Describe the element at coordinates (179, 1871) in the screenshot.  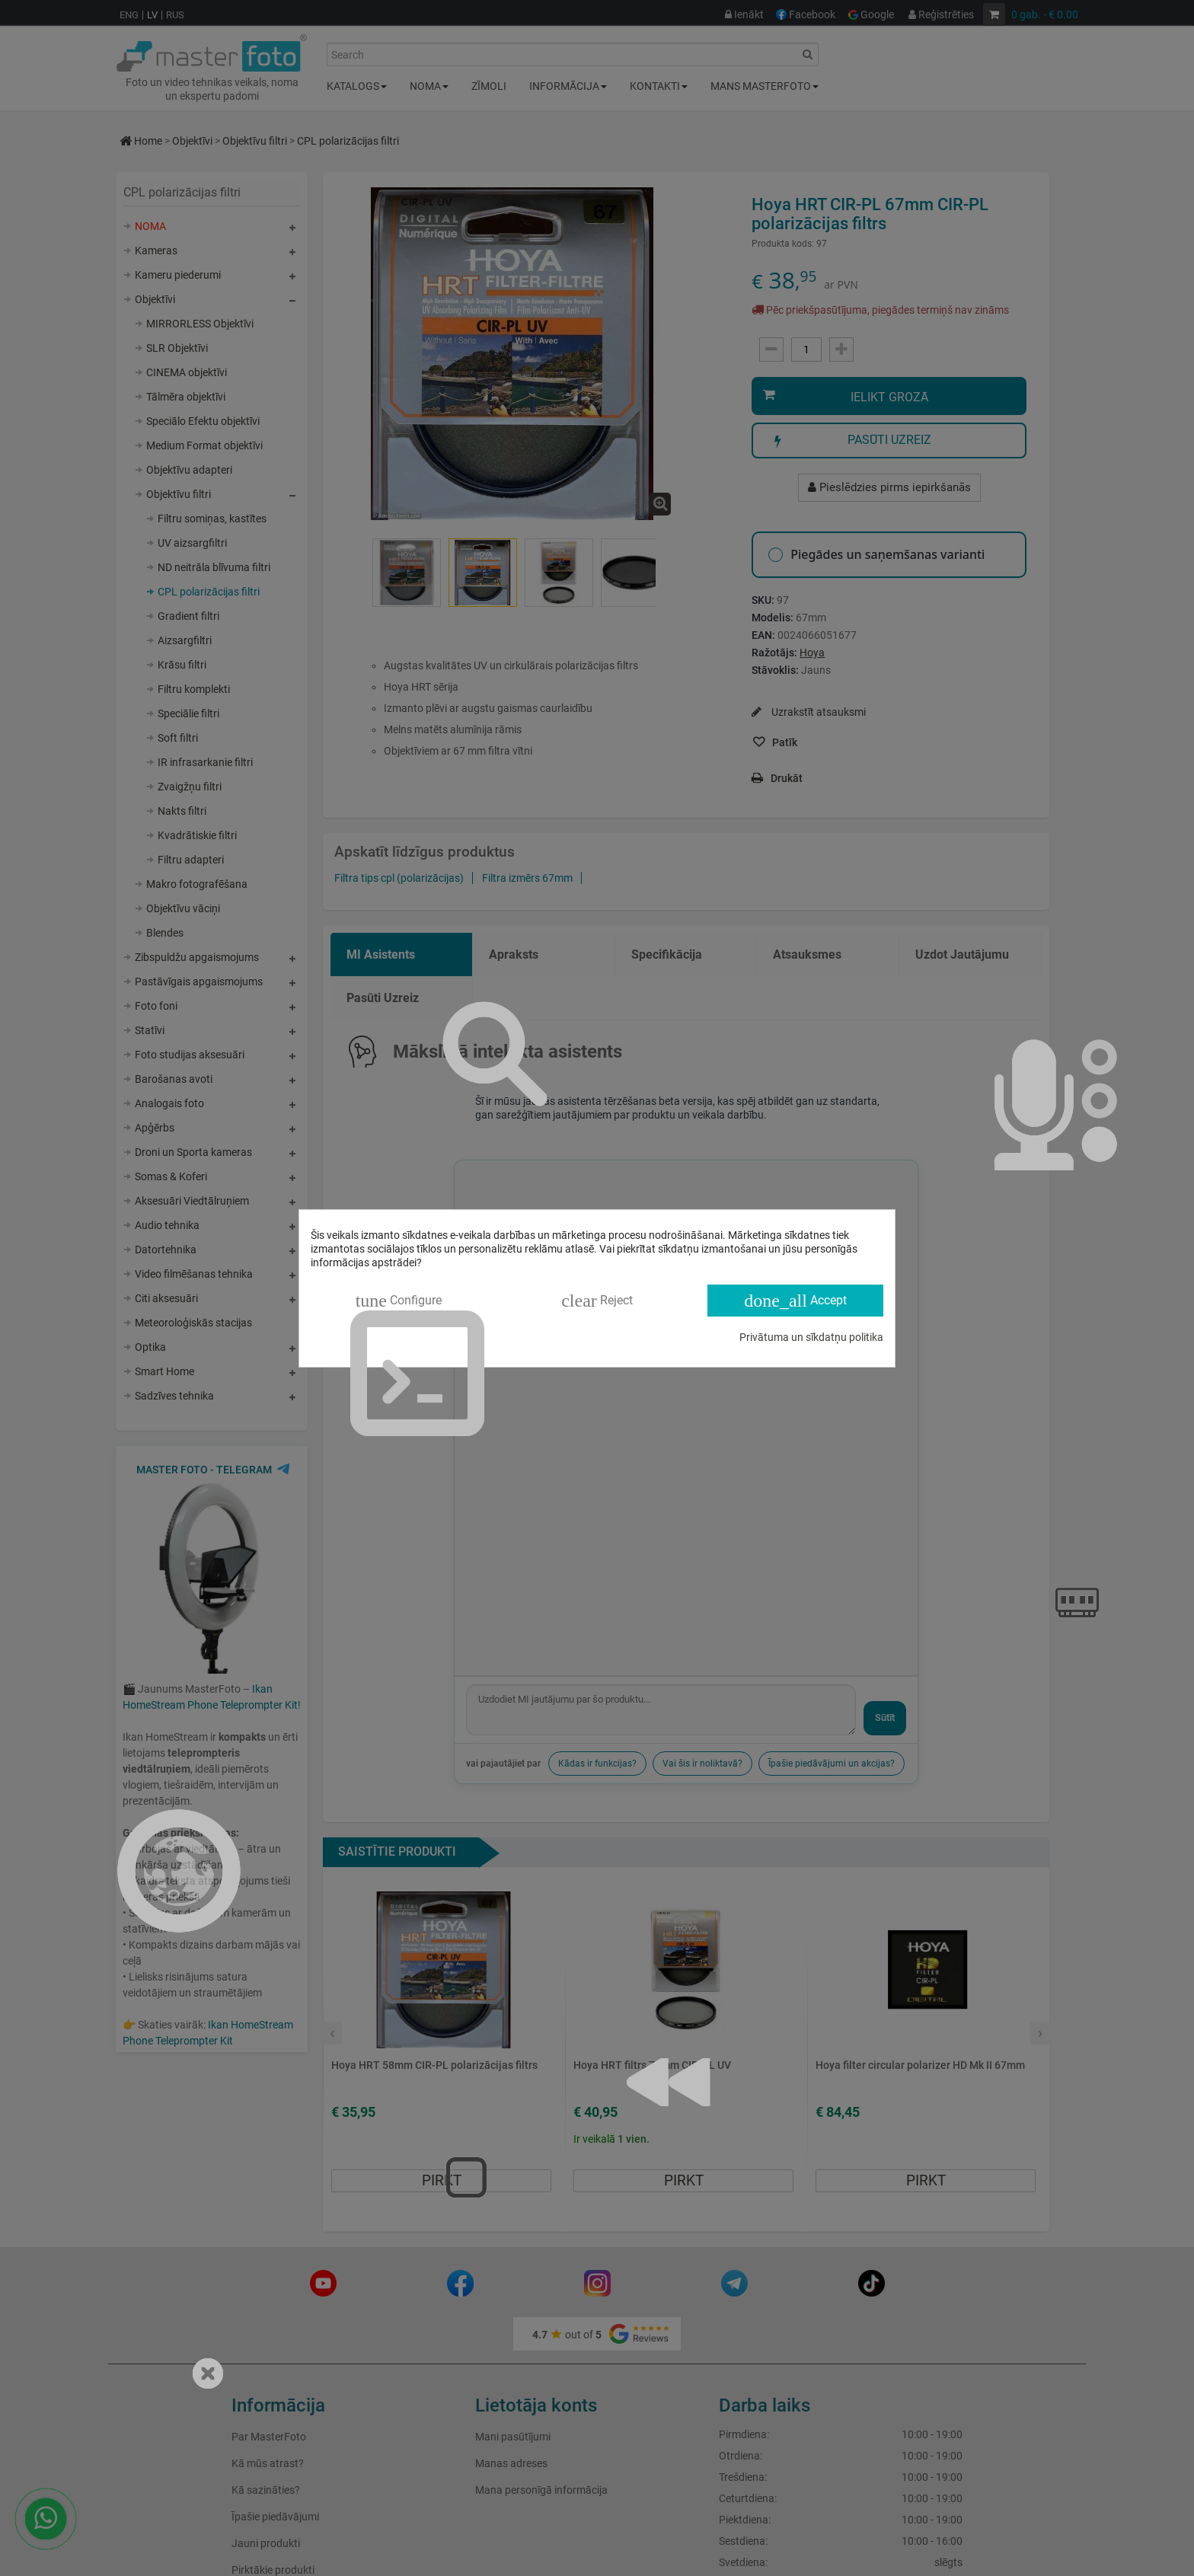
I see `indicates clear weather conditions at night` at that location.